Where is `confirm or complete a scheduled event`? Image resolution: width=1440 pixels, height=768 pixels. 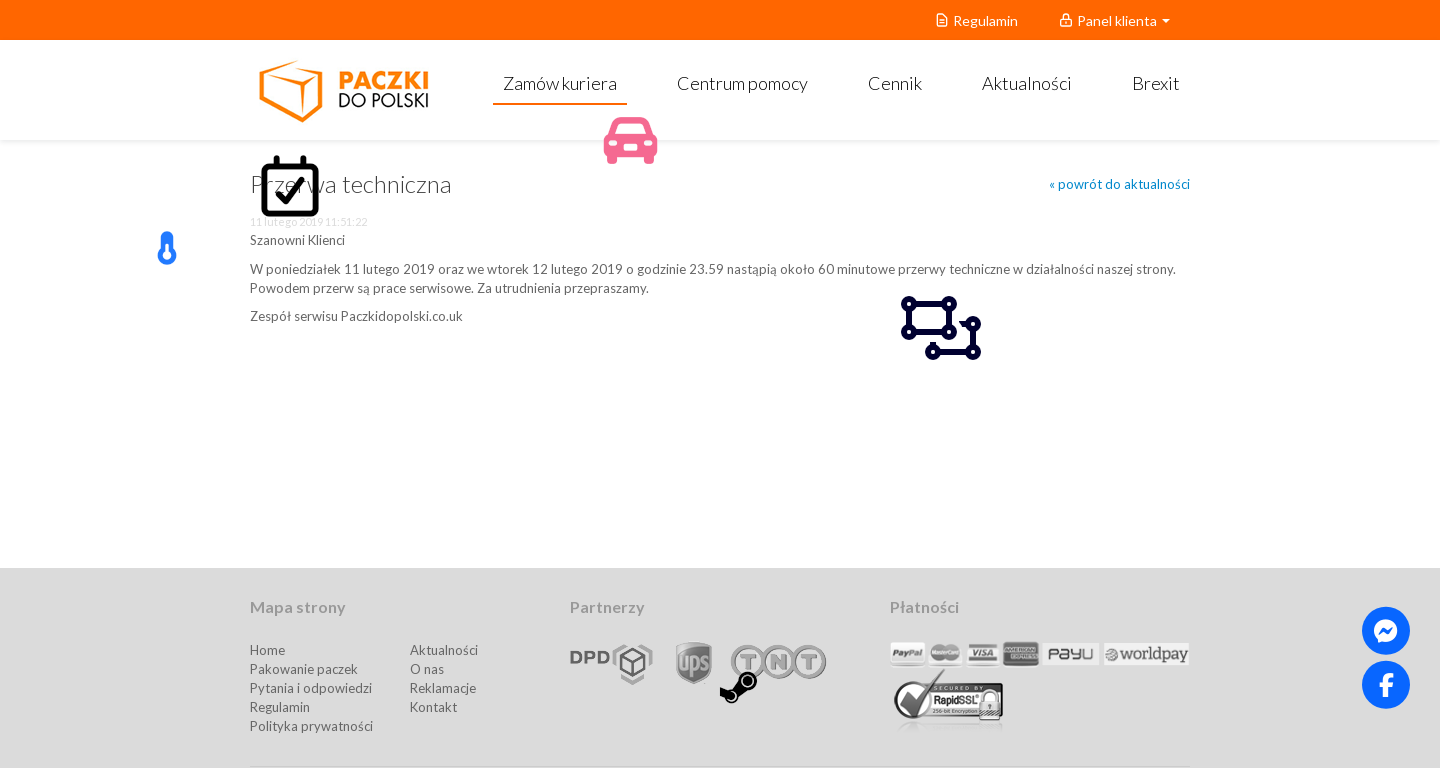 confirm or complete a scheduled event is located at coordinates (290, 188).